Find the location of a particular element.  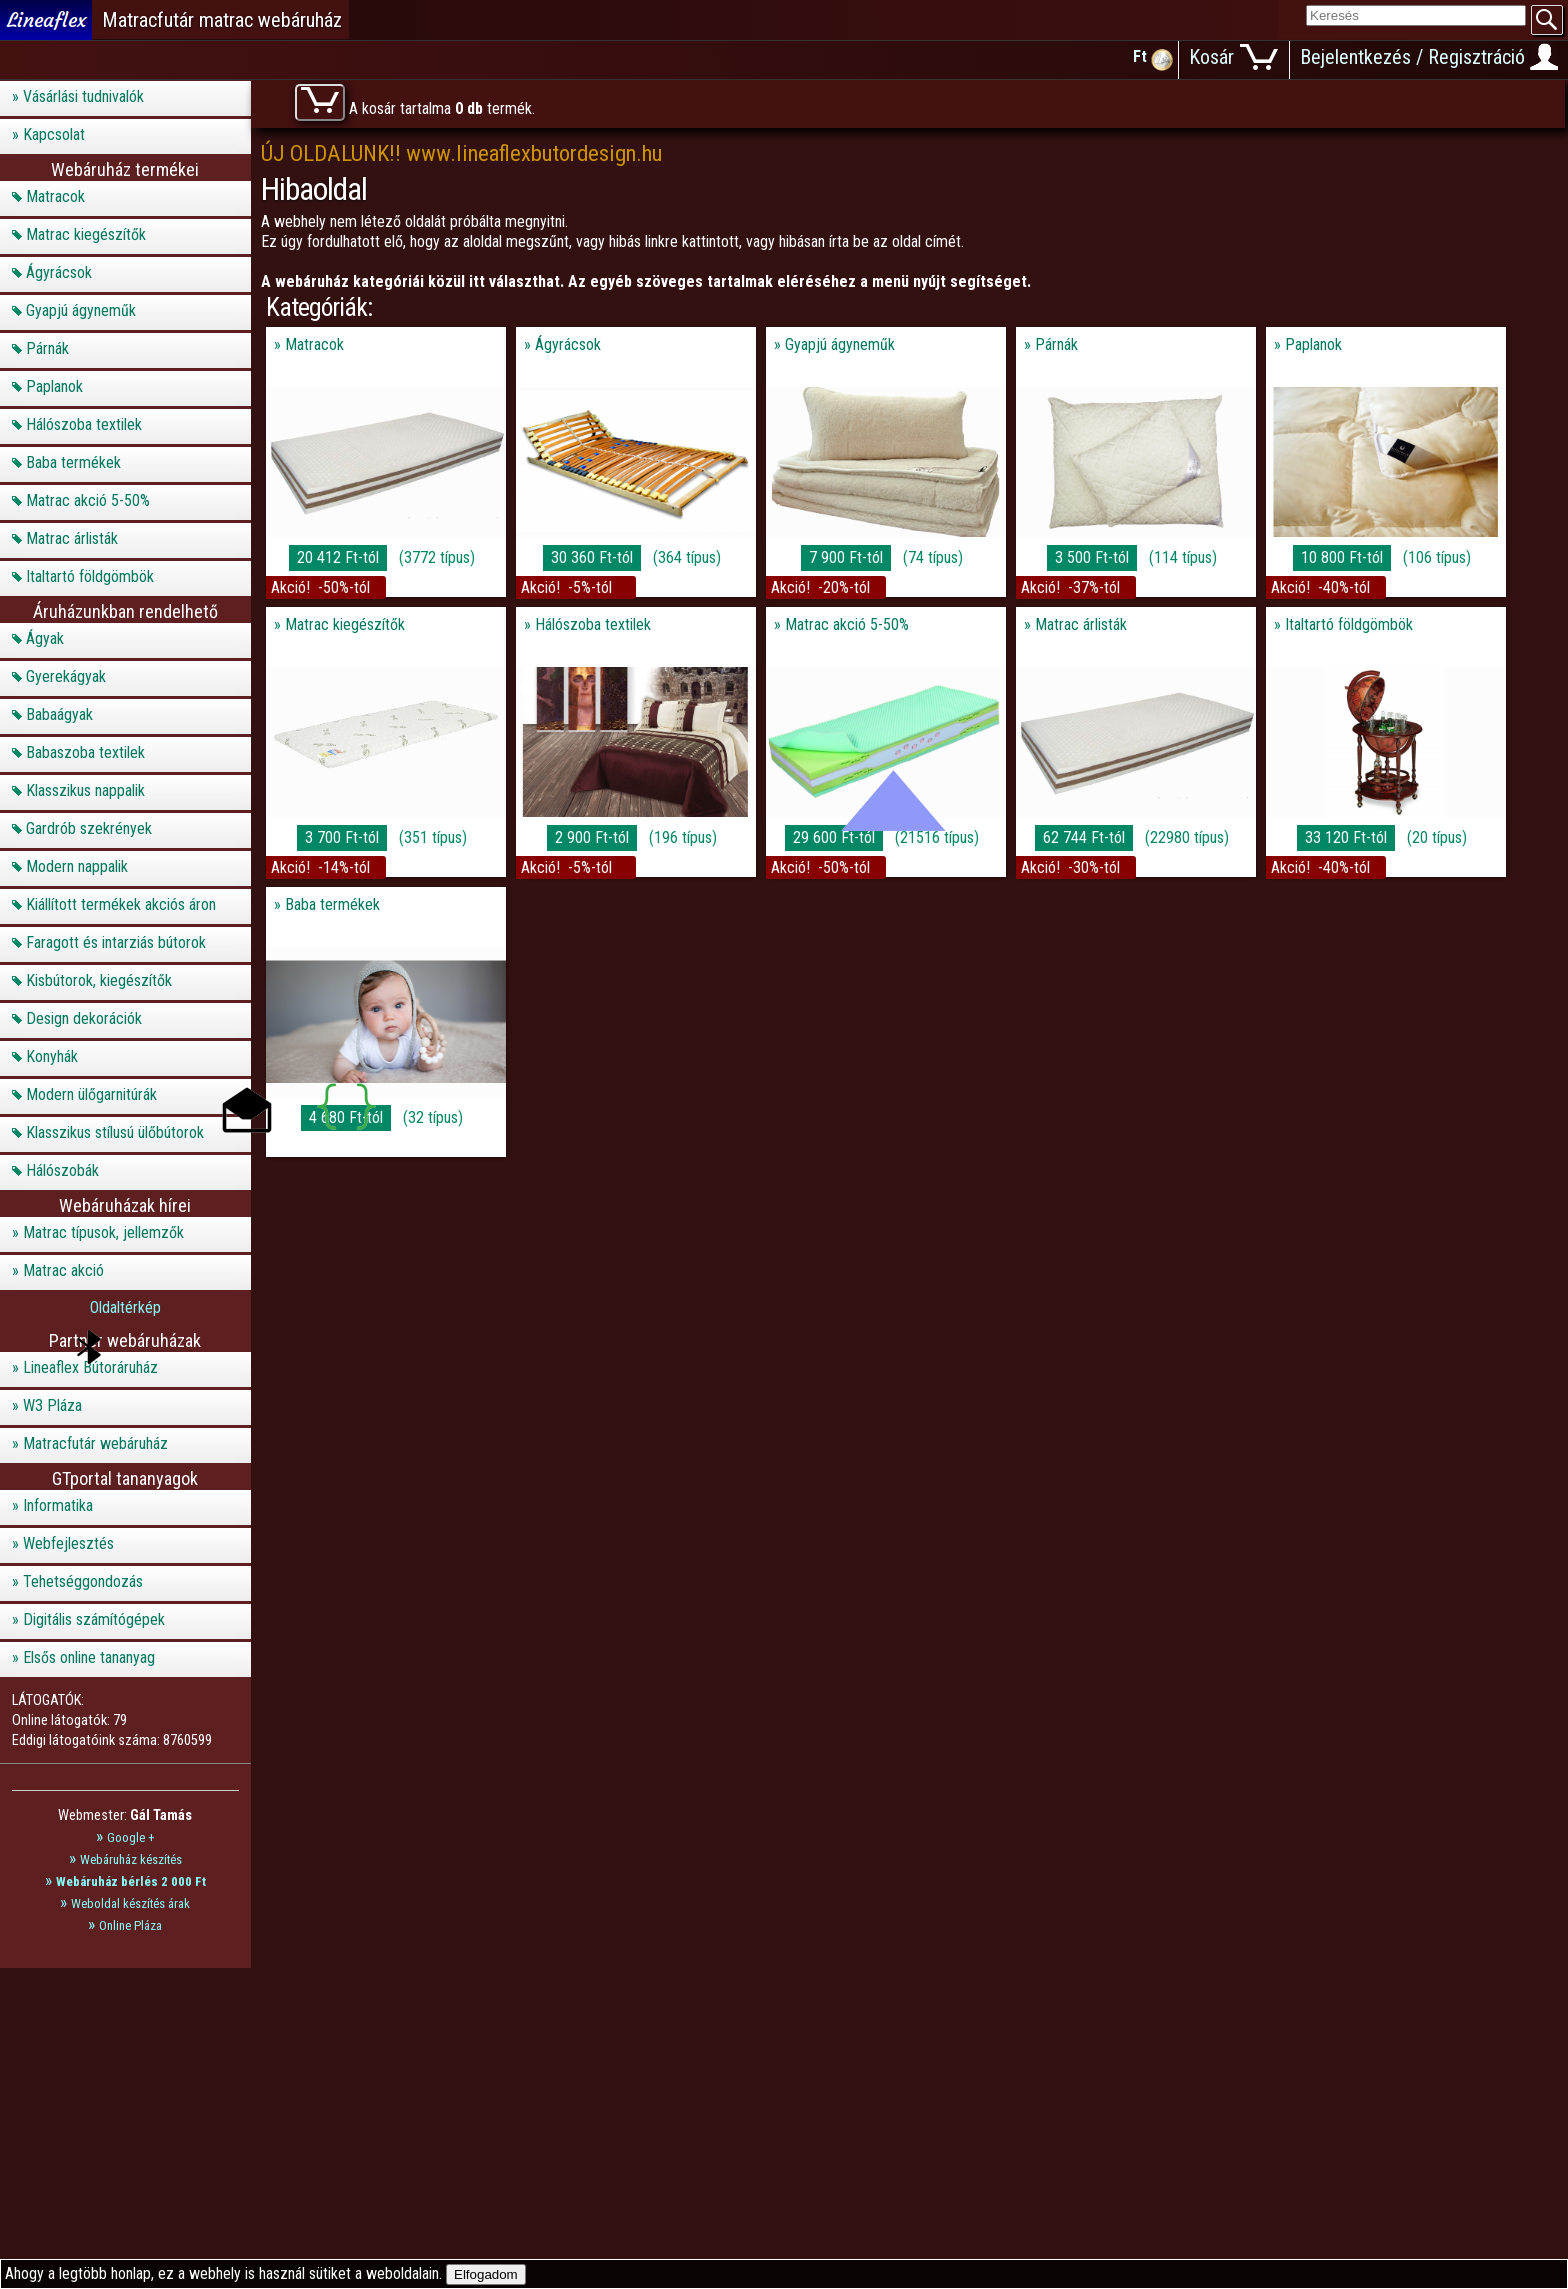

view an opened or read email is located at coordinates (247, 1112).